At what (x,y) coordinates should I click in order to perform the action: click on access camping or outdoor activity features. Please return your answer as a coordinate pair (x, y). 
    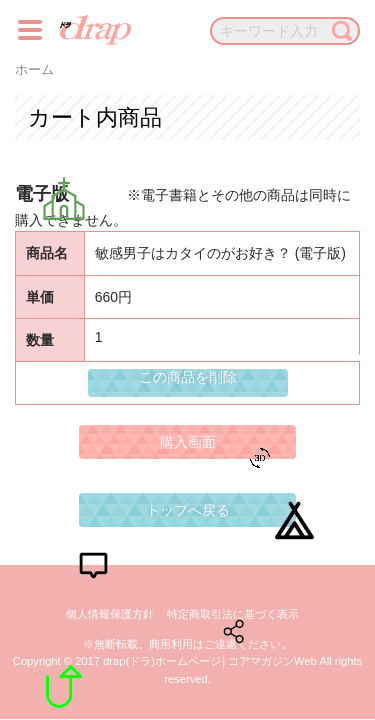
    Looking at the image, I should click on (294, 522).